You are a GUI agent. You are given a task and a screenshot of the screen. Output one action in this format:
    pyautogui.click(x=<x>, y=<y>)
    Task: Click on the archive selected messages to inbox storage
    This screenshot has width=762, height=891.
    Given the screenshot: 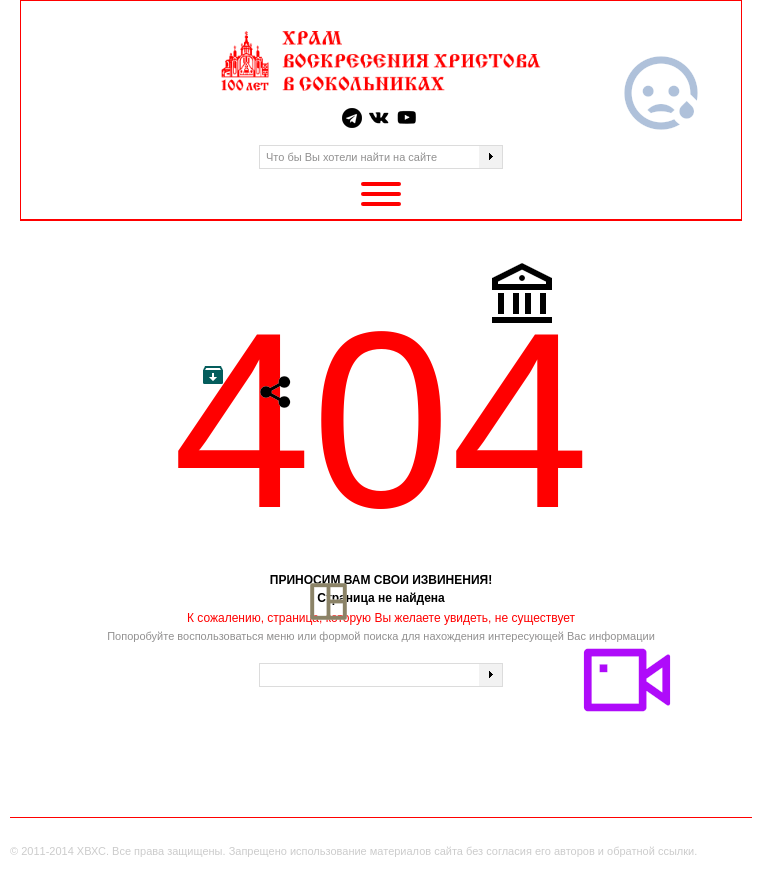 What is the action you would take?
    pyautogui.click(x=213, y=375)
    